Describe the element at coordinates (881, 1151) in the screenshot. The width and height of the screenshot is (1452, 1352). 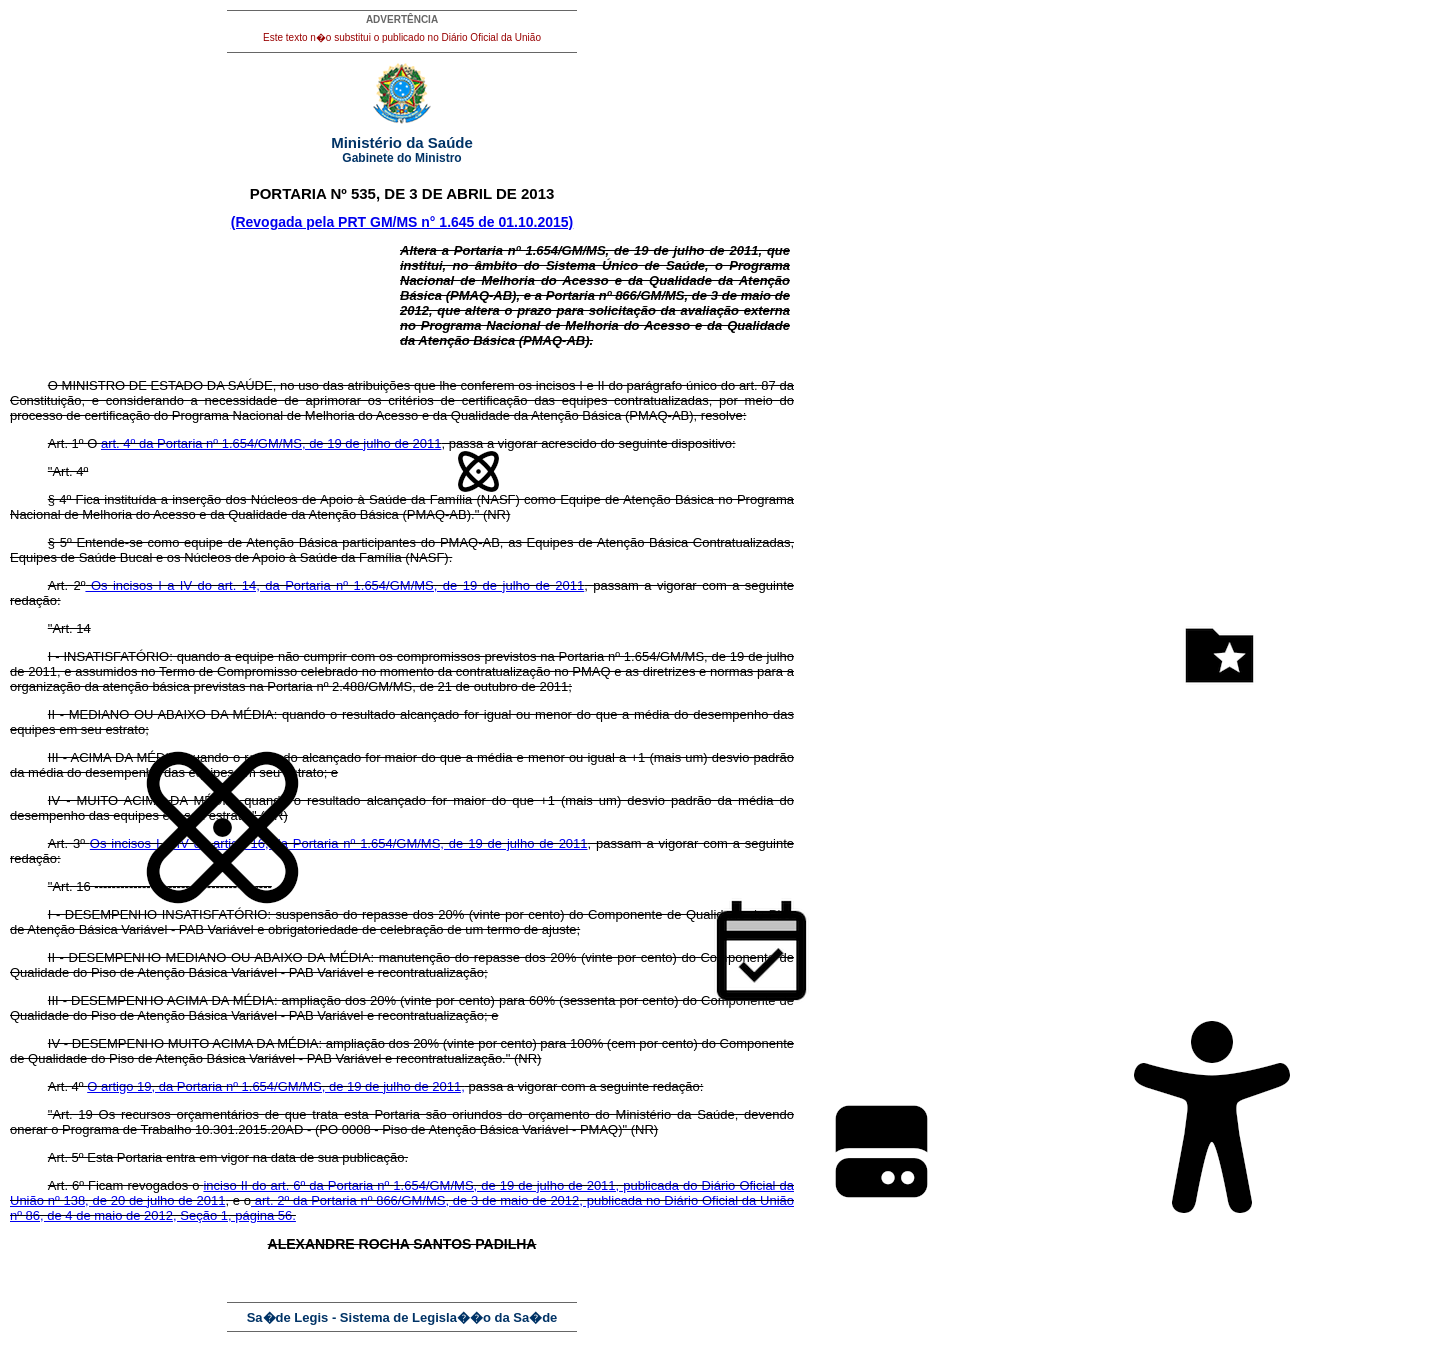
I see `access storage or hard drive settings` at that location.